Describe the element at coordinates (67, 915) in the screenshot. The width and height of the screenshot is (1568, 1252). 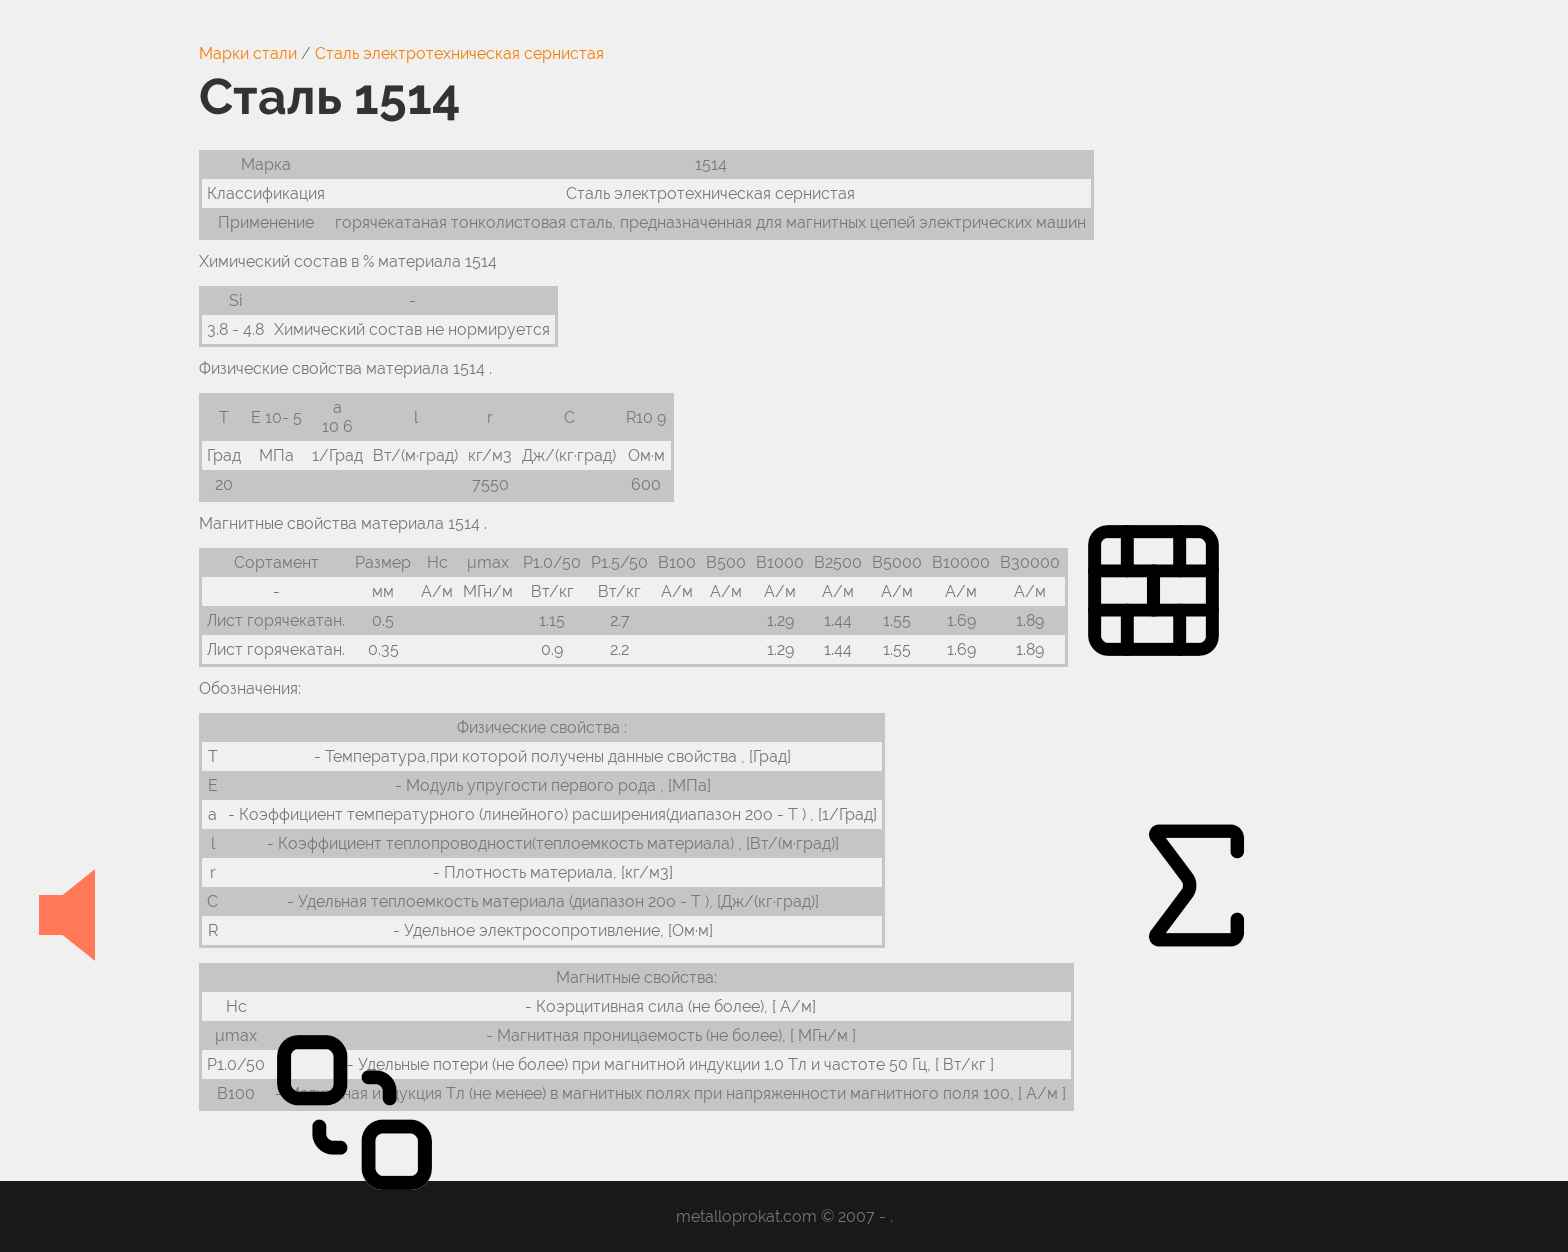
I see `mute audio or sound` at that location.